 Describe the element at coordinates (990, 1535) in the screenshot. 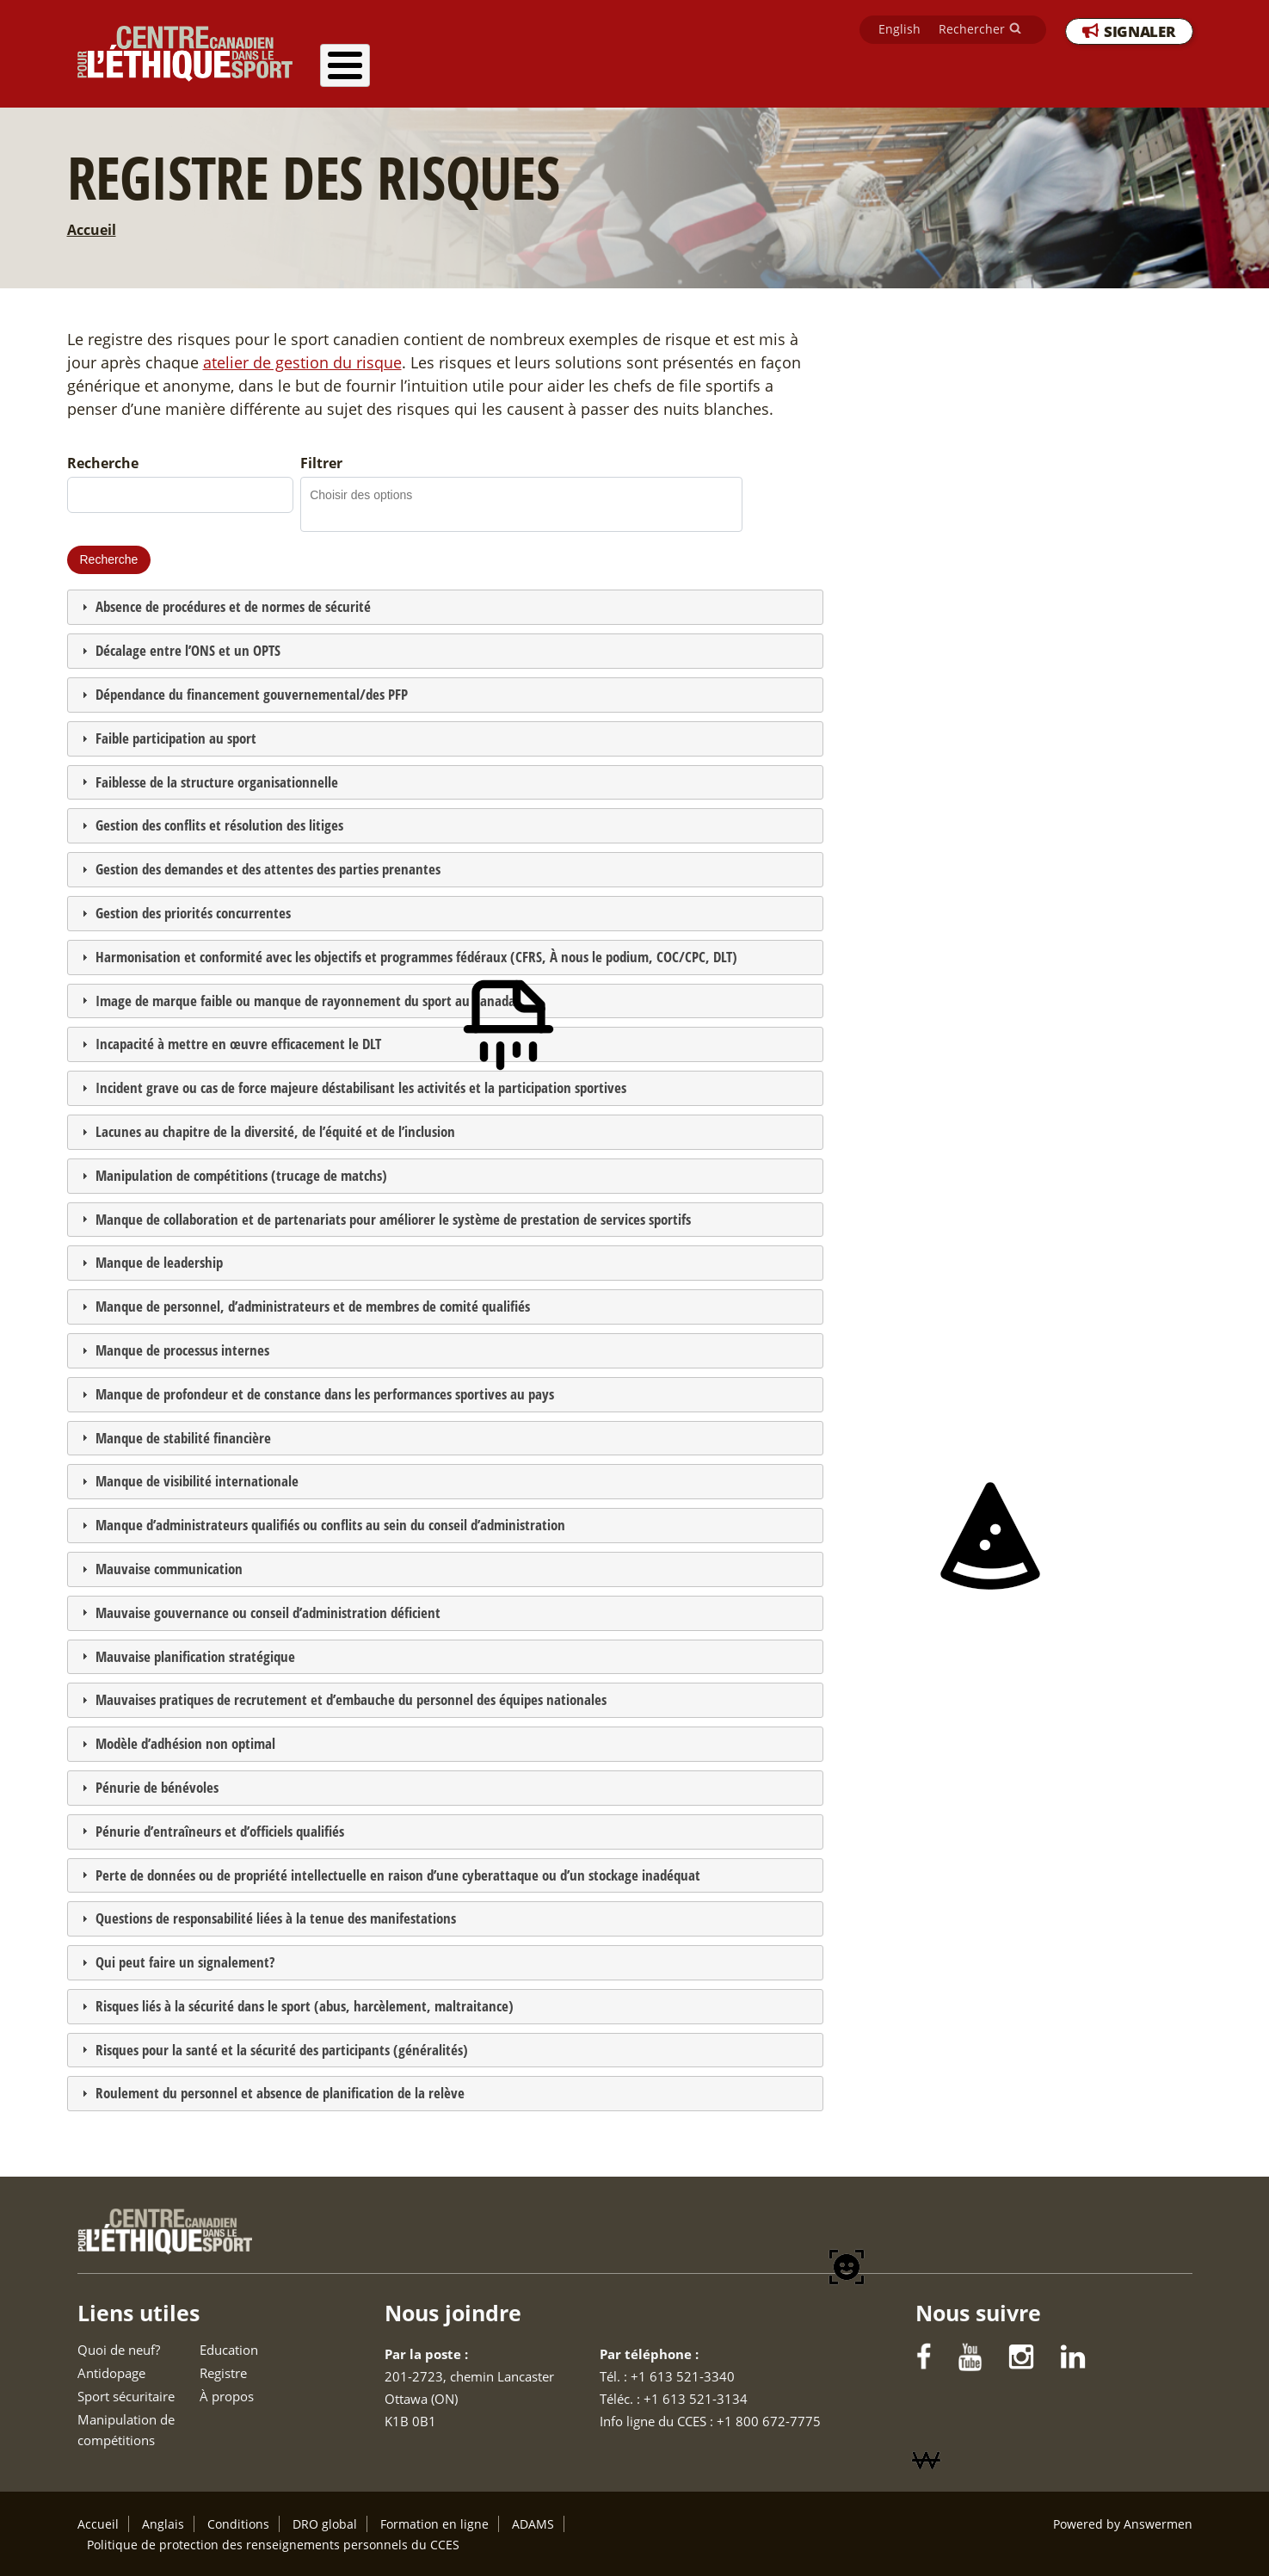

I see `order pizza or food delivery` at that location.